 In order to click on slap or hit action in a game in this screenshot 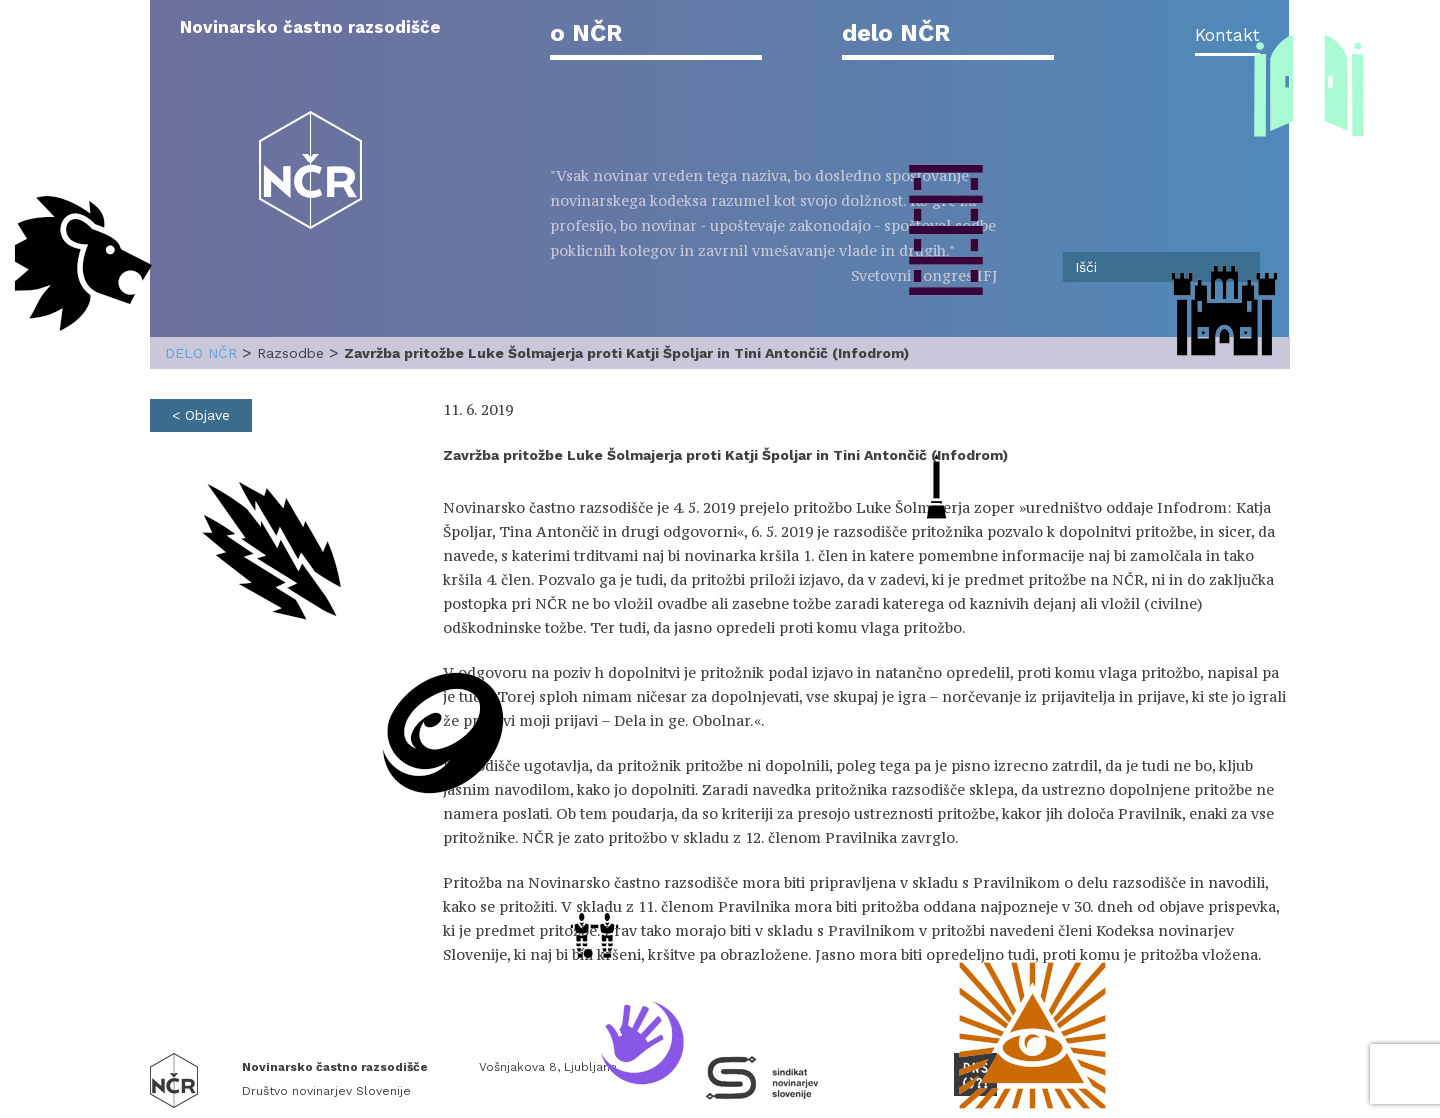, I will do `click(641, 1041)`.